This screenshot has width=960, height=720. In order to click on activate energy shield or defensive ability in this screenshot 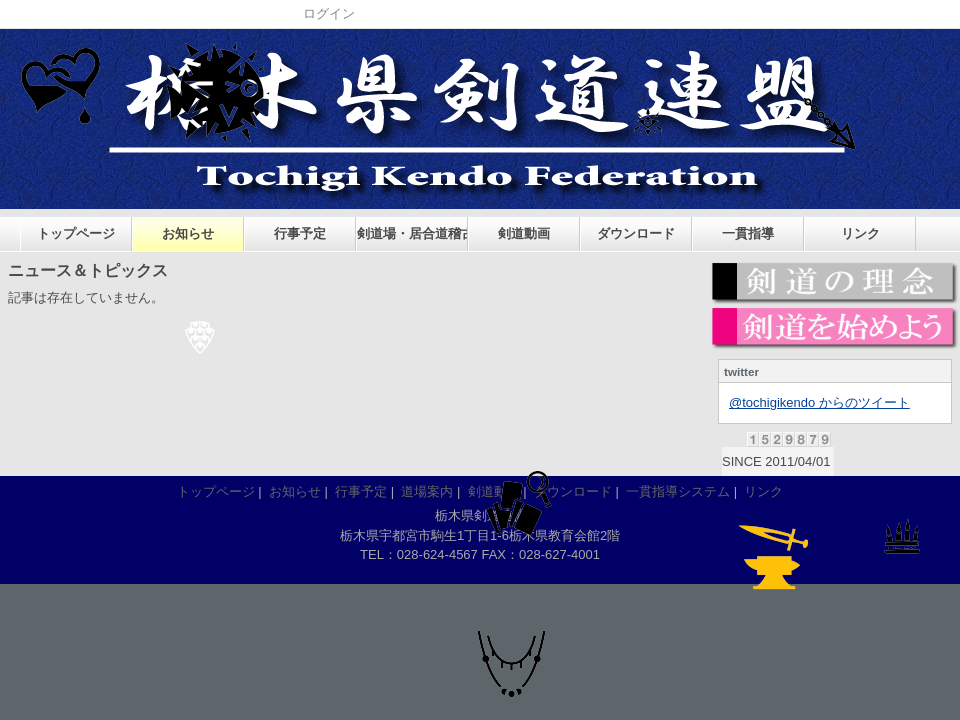, I will do `click(200, 338)`.